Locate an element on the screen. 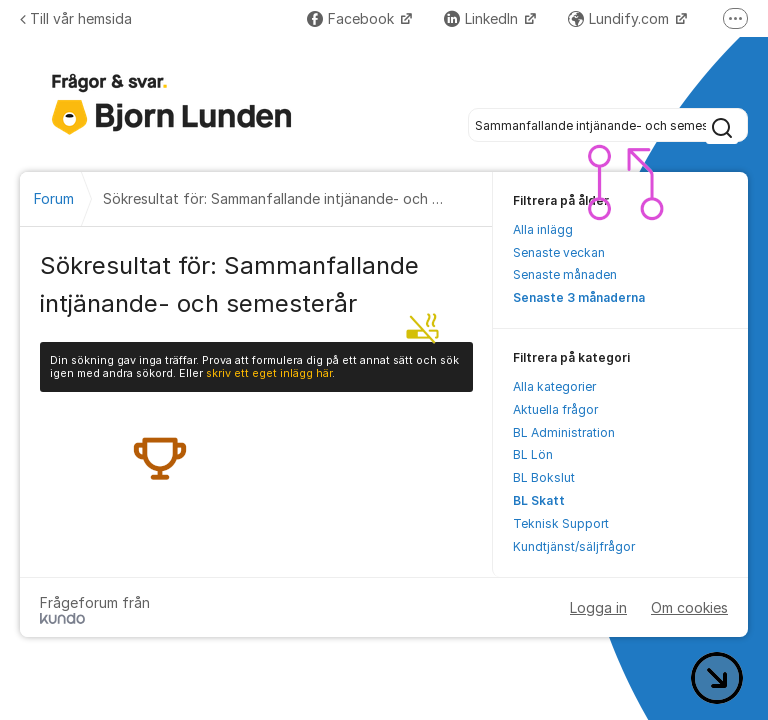 This screenshot has width=768, height=720. create a new pull request is located at coordinates (622, 182).